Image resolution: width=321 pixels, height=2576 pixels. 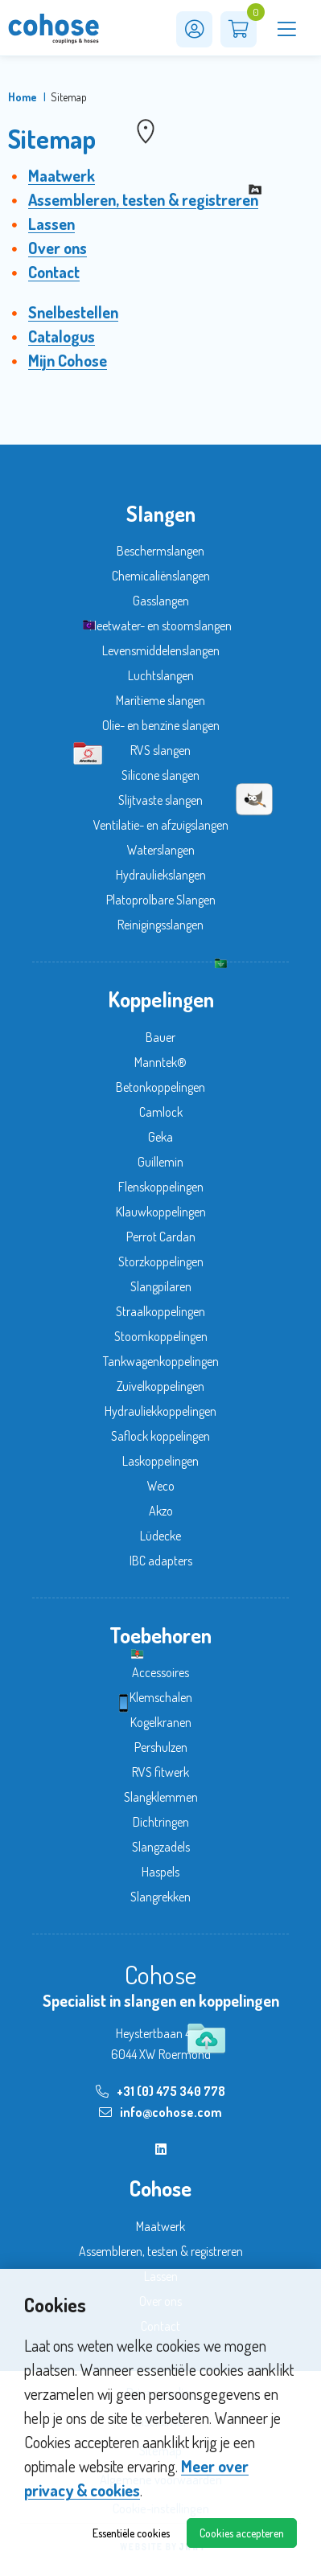 I want to click on open wondershare democreator project folder, so click(x=88, y=625).